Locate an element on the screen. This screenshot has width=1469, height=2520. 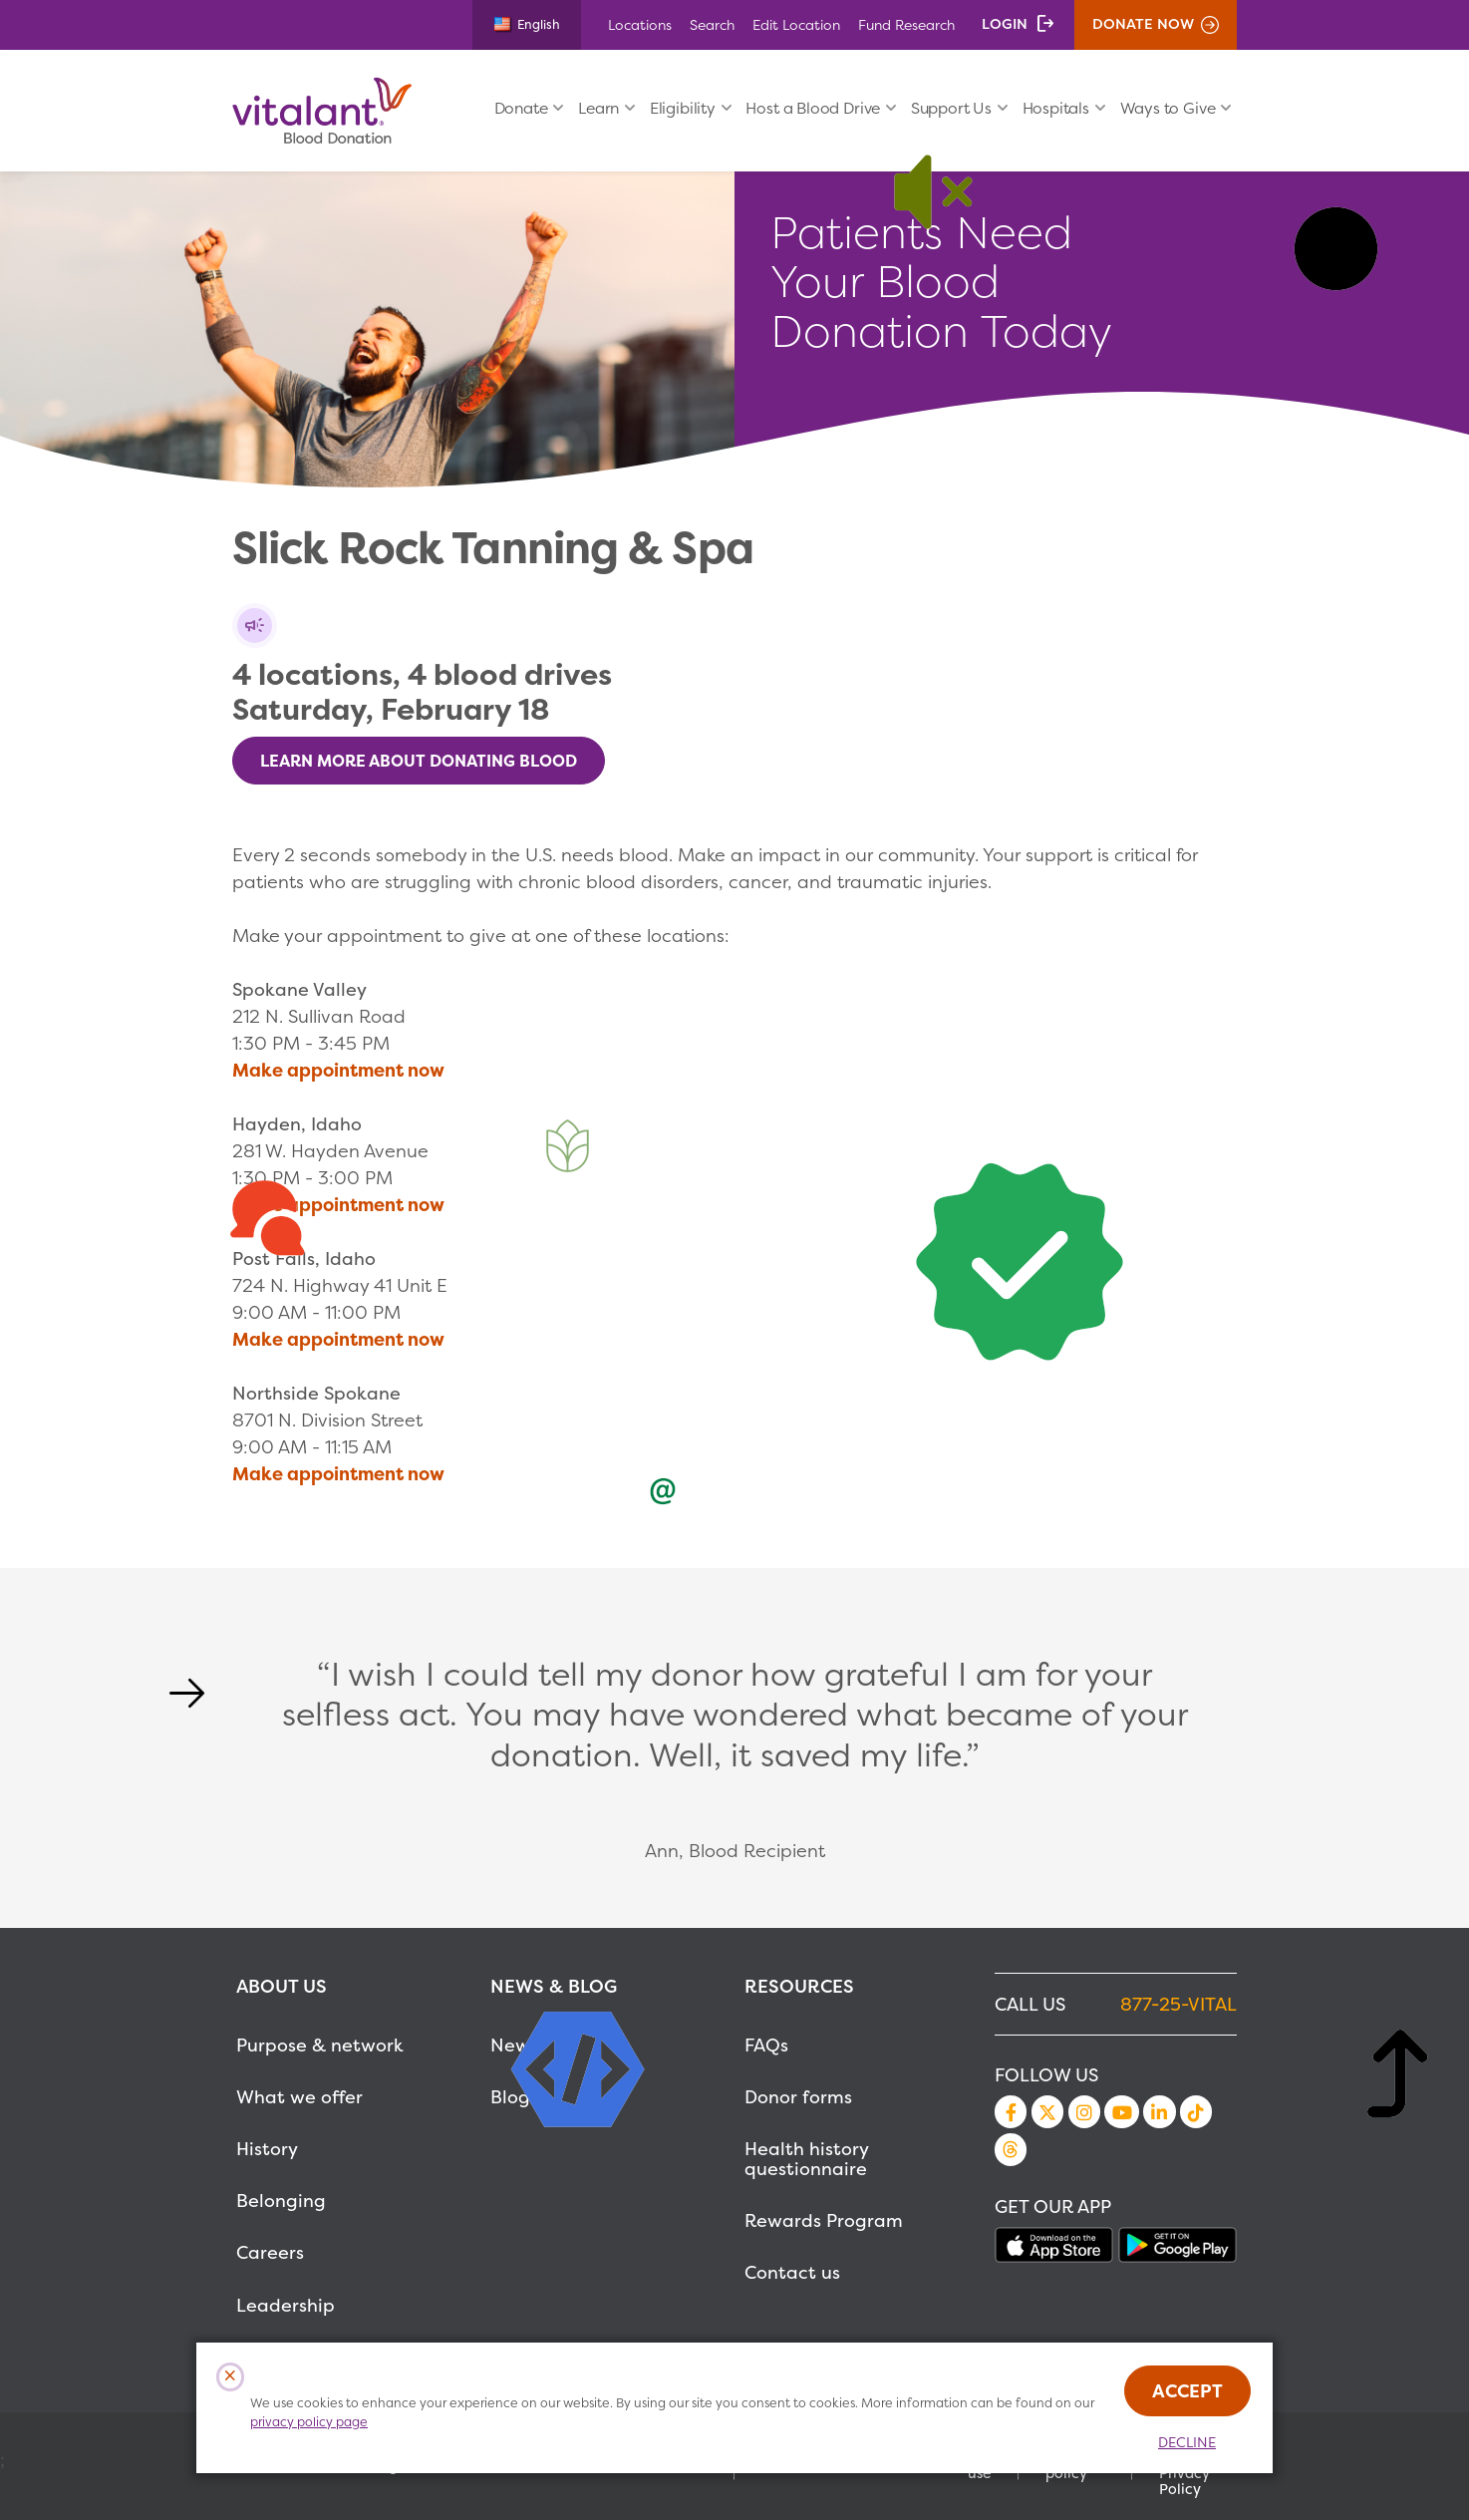
indicates an early verified bot developer badge on discord is located at coordinates (578, 2069).